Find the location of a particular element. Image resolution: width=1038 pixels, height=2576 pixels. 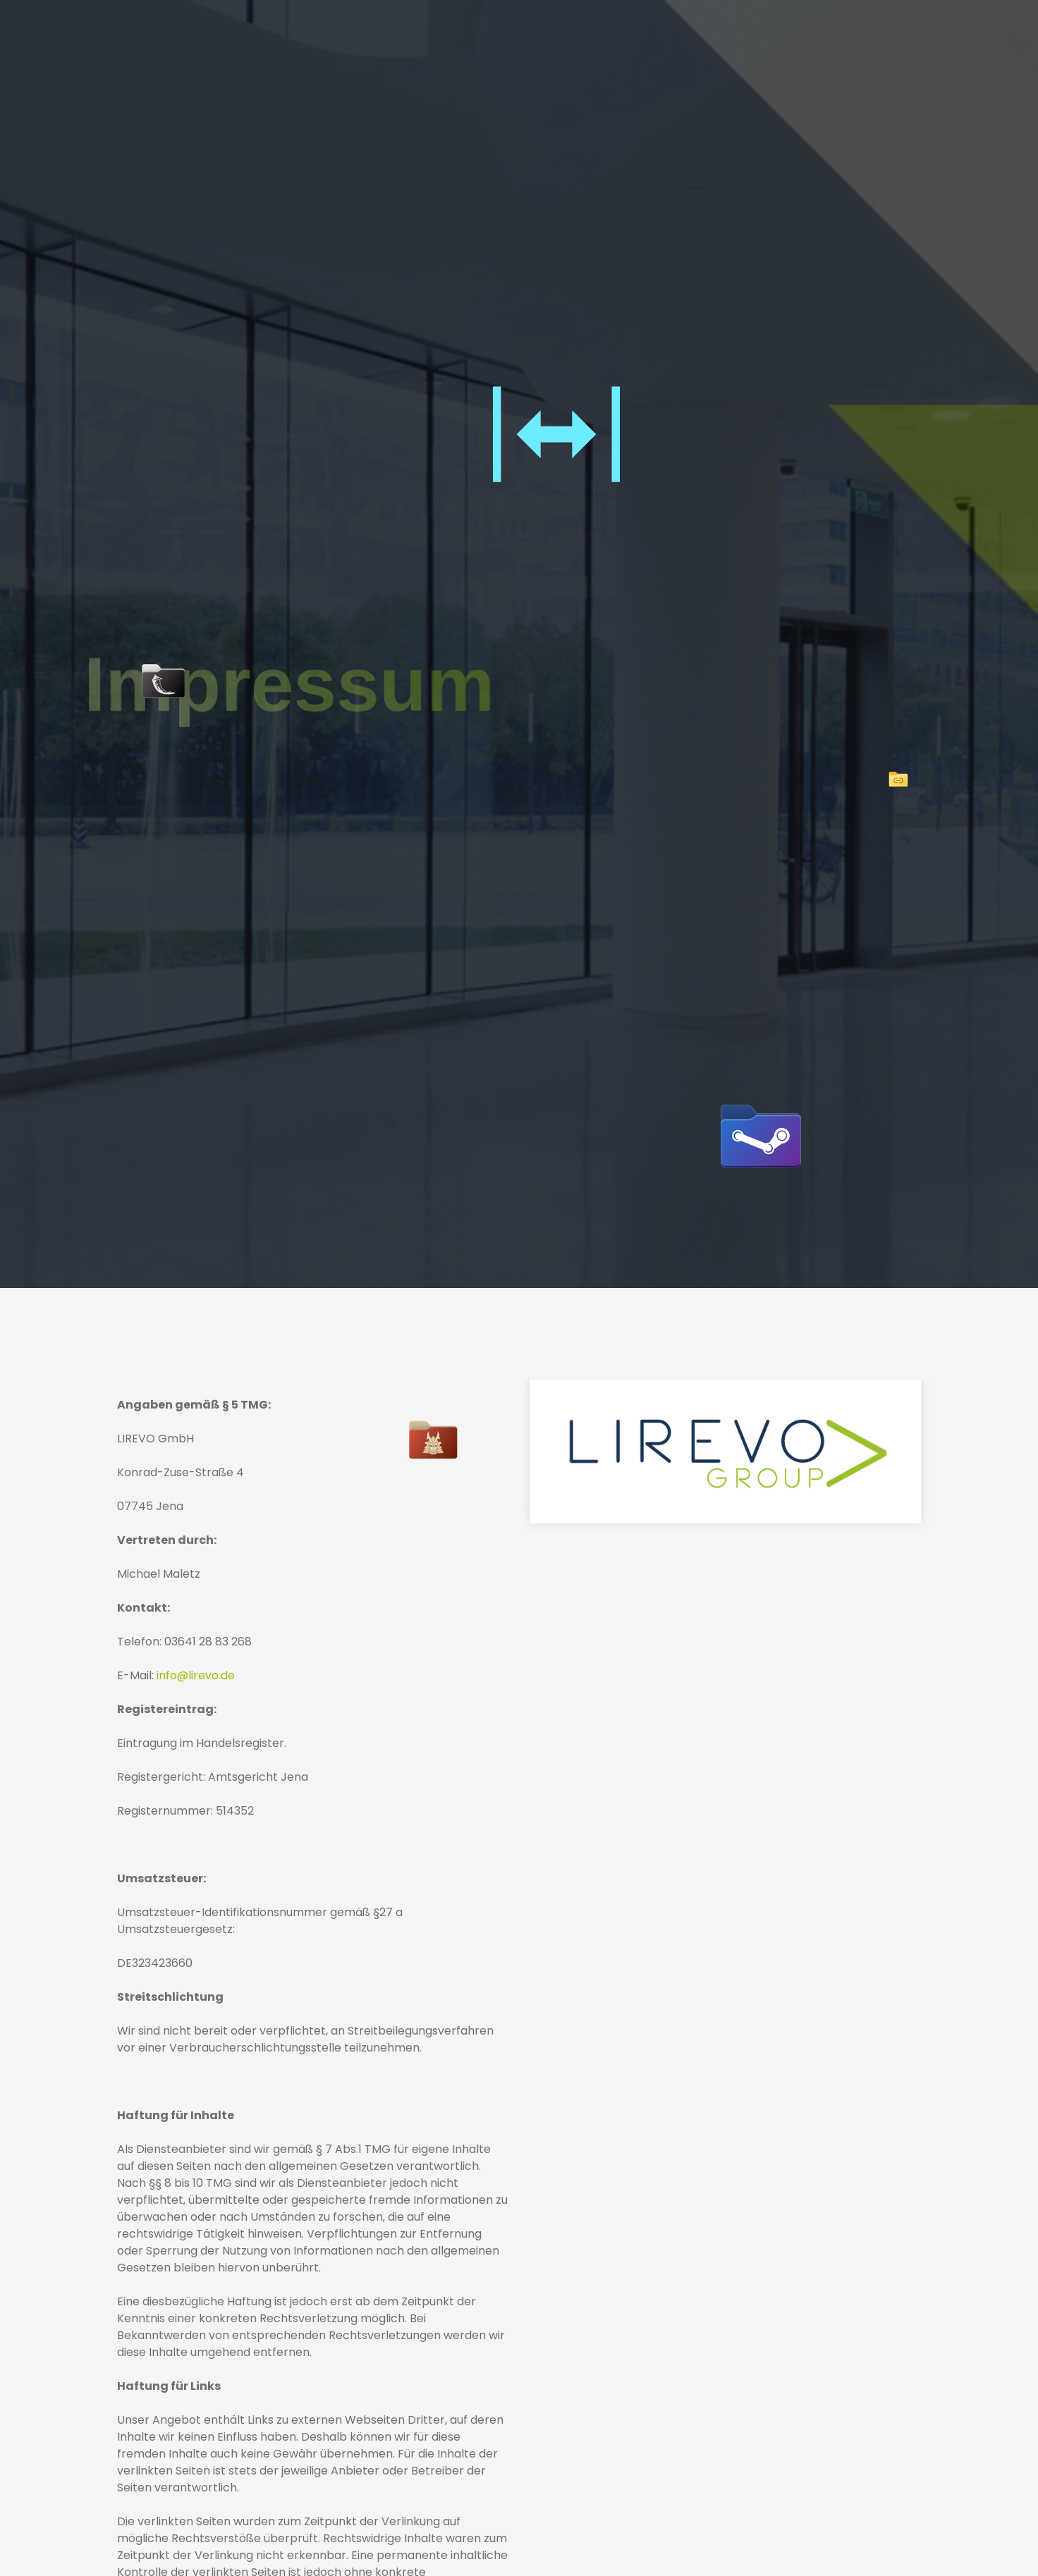

open folder containing lab or experiment files is located at coordinates (163, 682).